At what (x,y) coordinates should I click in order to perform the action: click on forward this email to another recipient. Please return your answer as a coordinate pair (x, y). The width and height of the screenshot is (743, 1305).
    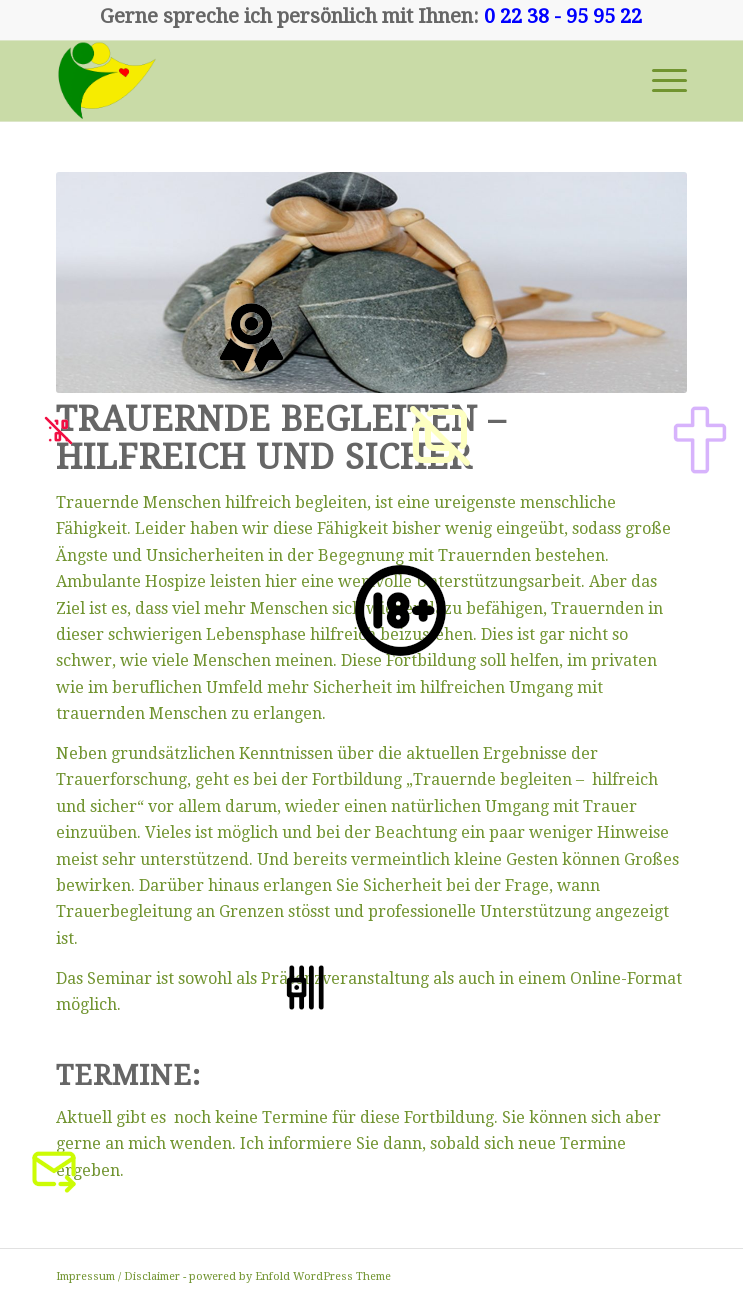
    Looking at the image, I should click on (54, 1171).